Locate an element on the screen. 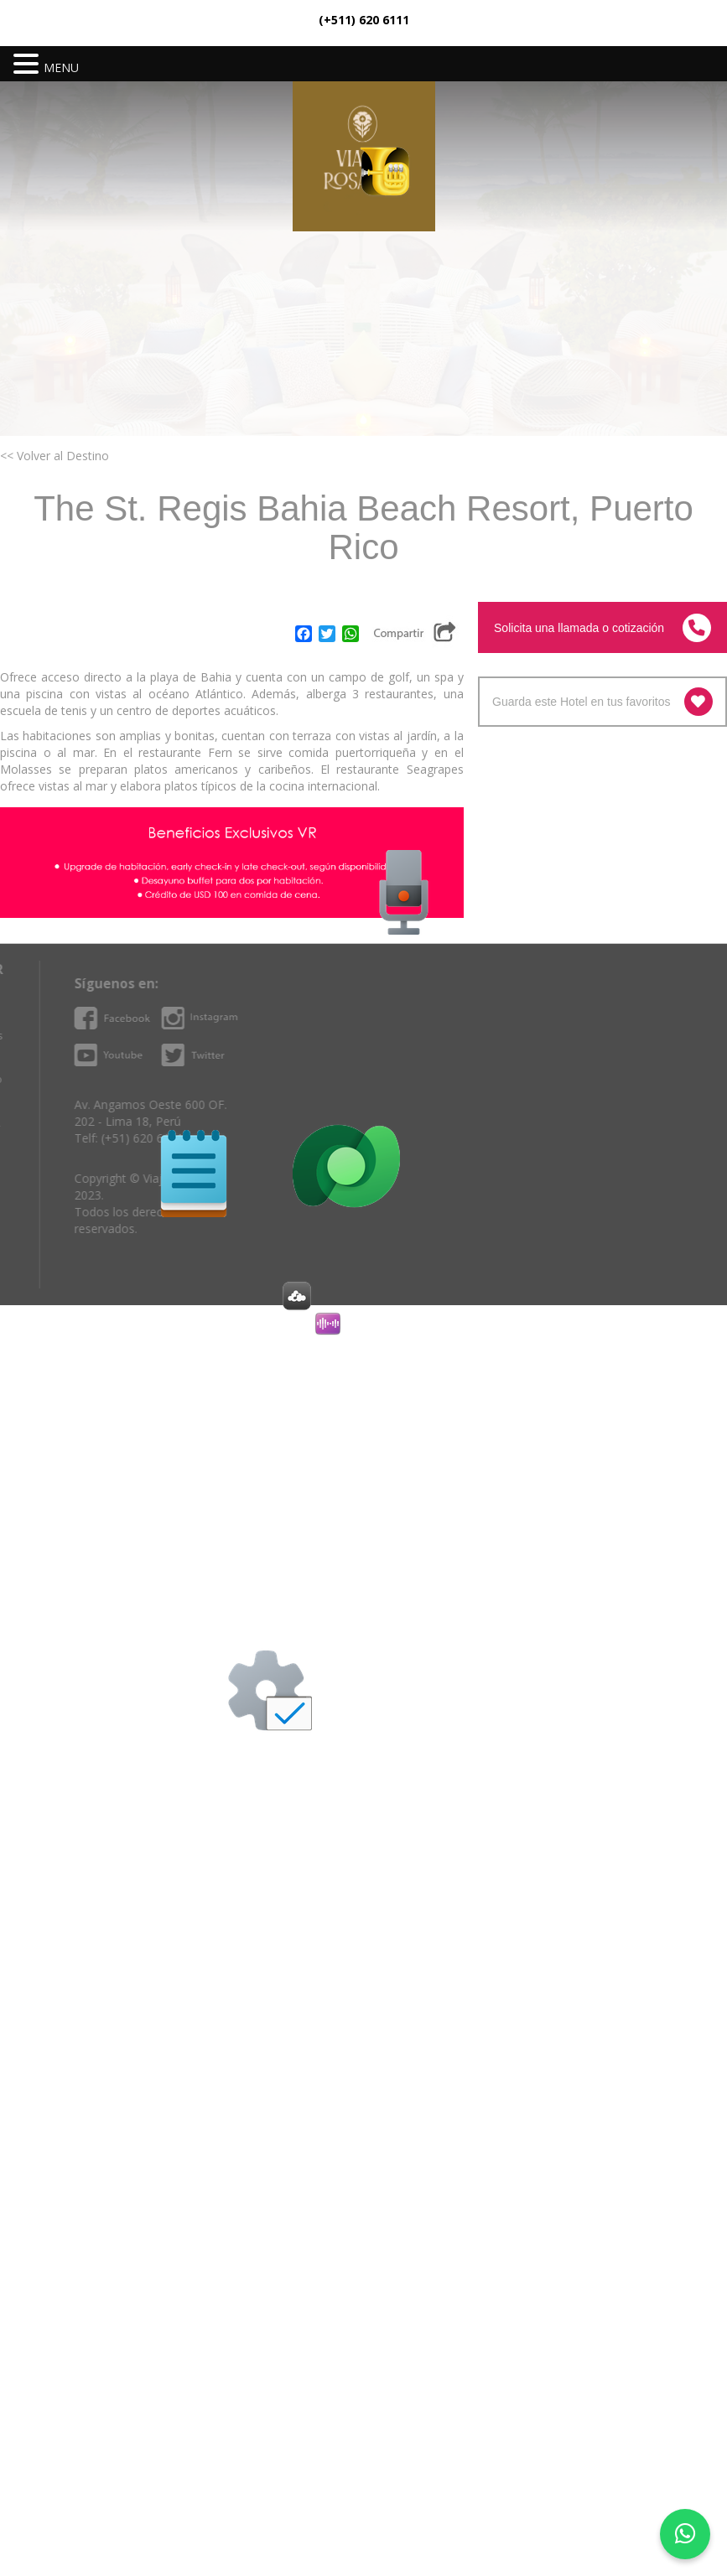 The height and width of the screenshot is (2576, 727). open puddletag audio tag editor is located at coordinates (297, 1296).